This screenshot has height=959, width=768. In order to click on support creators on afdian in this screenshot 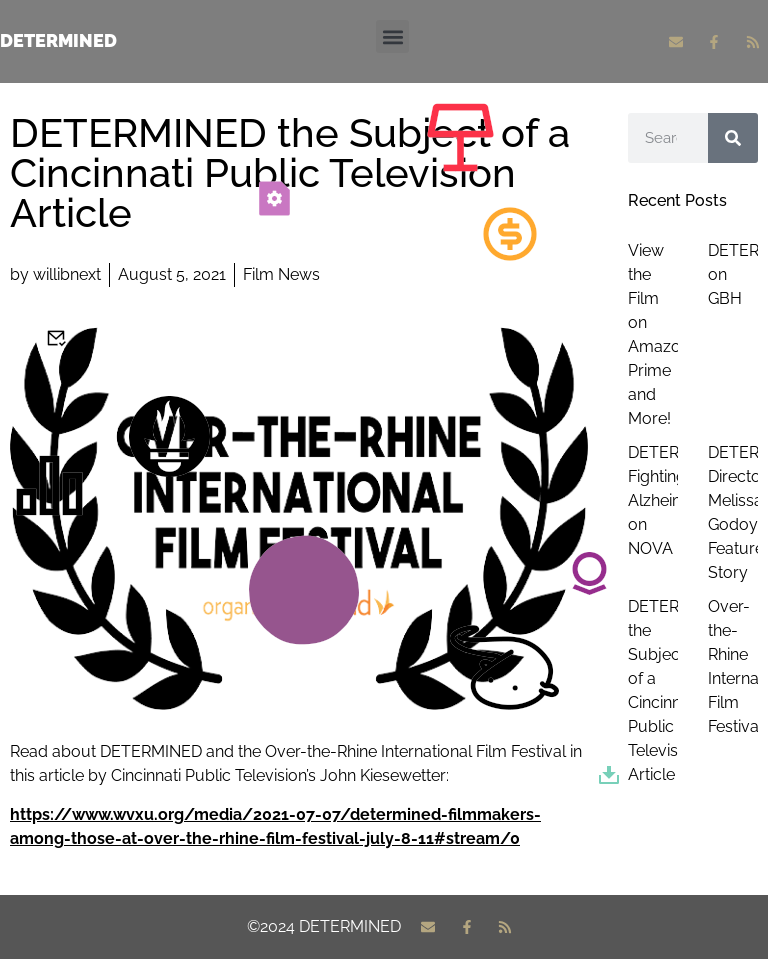, I will do `click(504, 667)`.